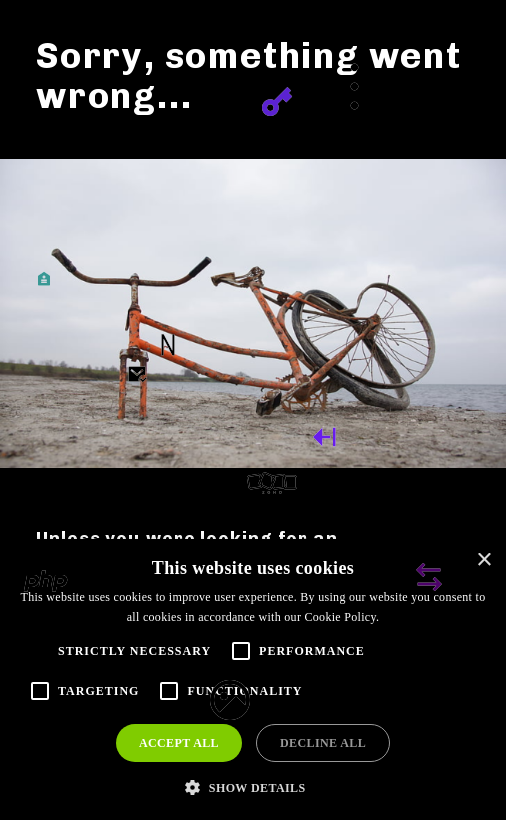  Describe the element at coordinates (137, 374) in the screenshot. I see `email successfully sent or delivered` at that location.